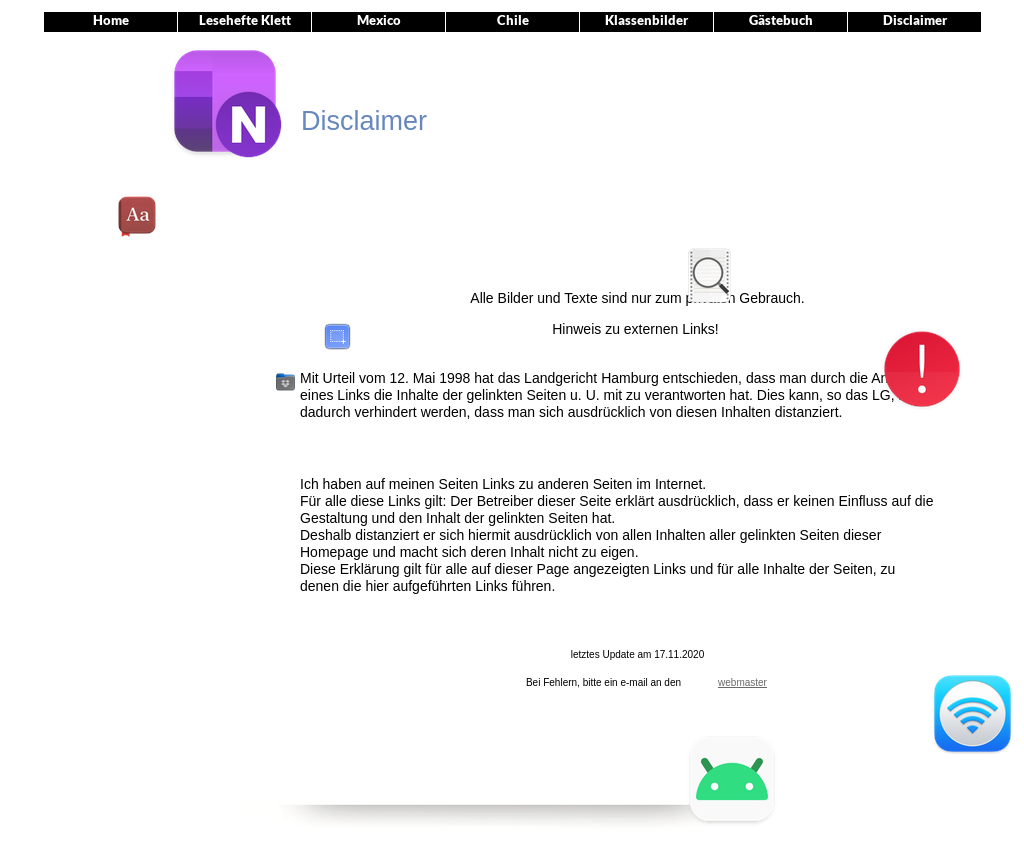  What do you see at coordinates (922, 369) in the screenshot?
I see `report a system crash or error` at bounding box center [922, 369].